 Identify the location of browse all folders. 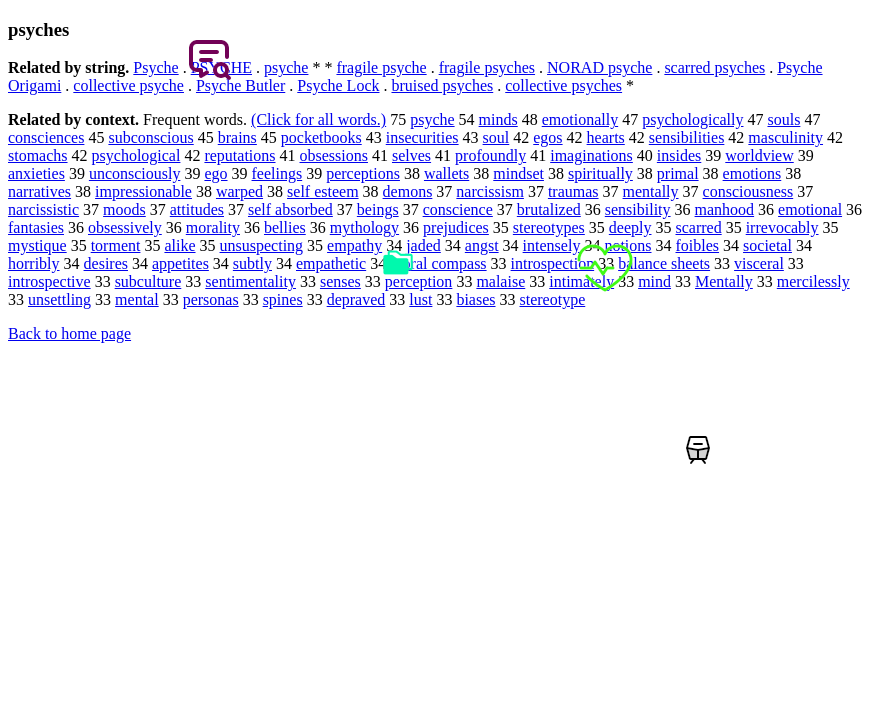
(397, 262).